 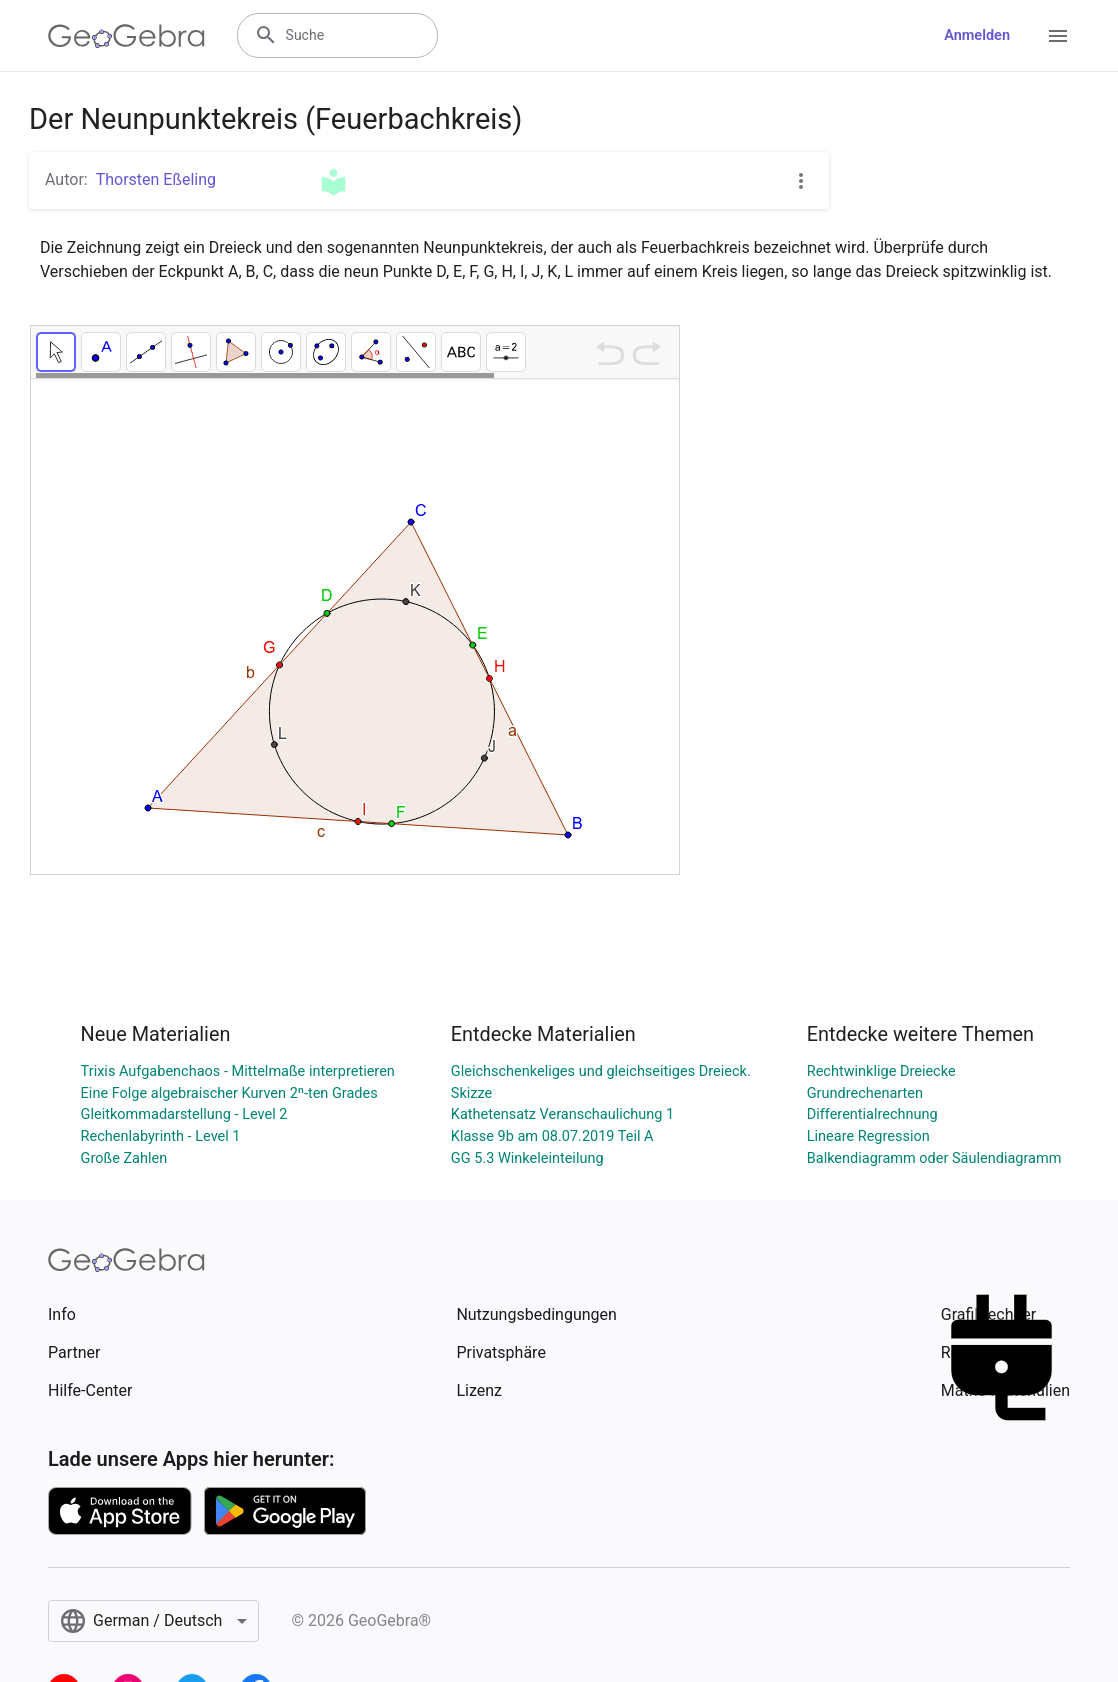 I want to click on connect to power source, so click(x=1001, y=1357).